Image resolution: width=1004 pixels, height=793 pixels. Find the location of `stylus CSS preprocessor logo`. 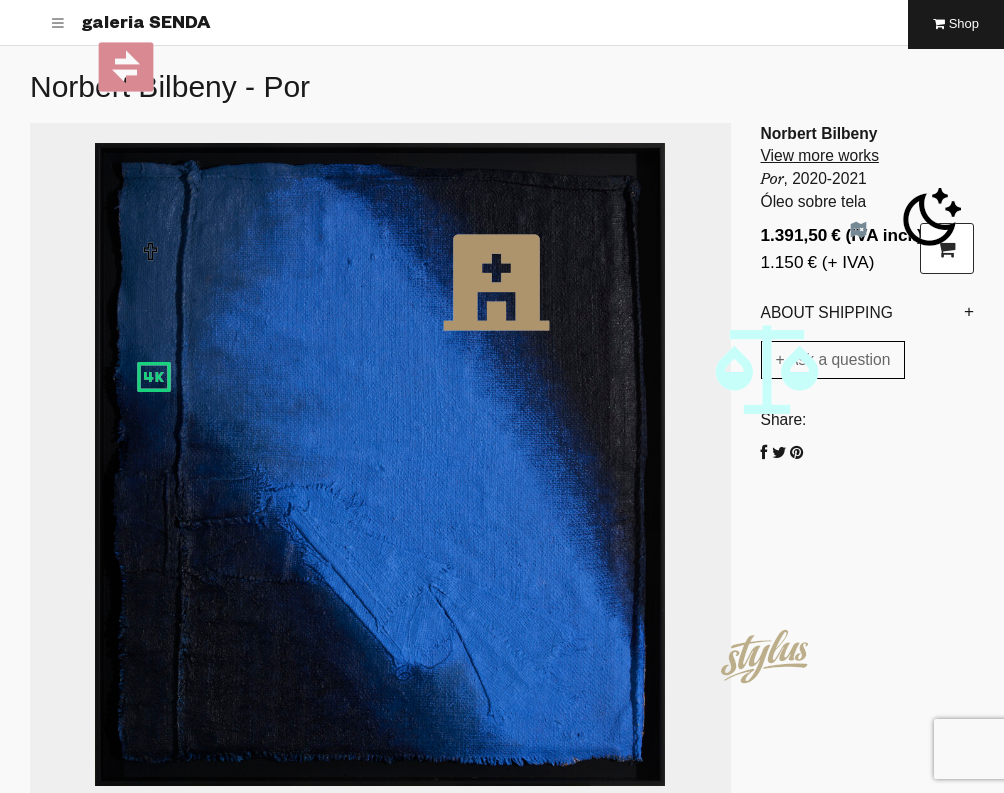

stylus CSS preprocessor logo is located at coordinates (764, 656).